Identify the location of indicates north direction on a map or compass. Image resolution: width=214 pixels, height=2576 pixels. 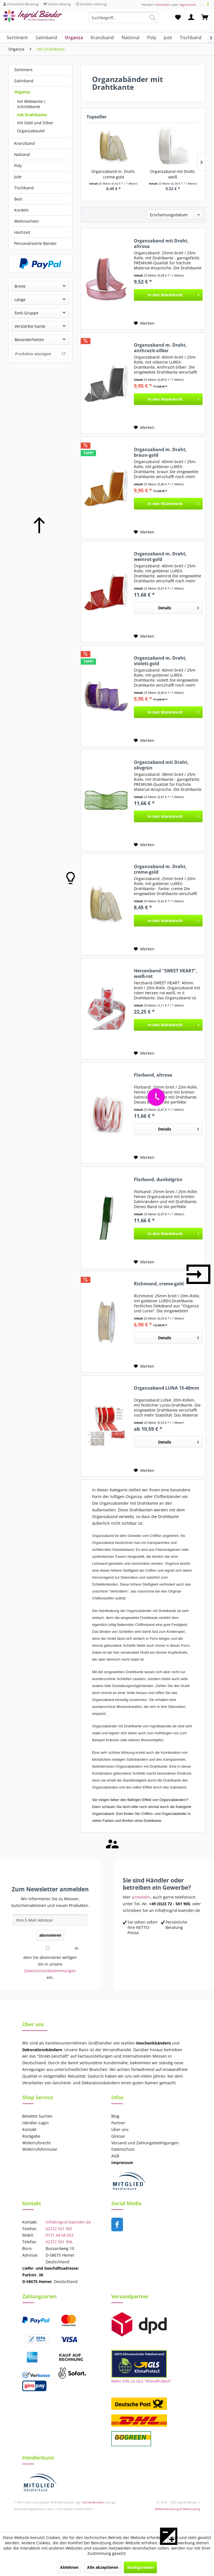
(39, 525).